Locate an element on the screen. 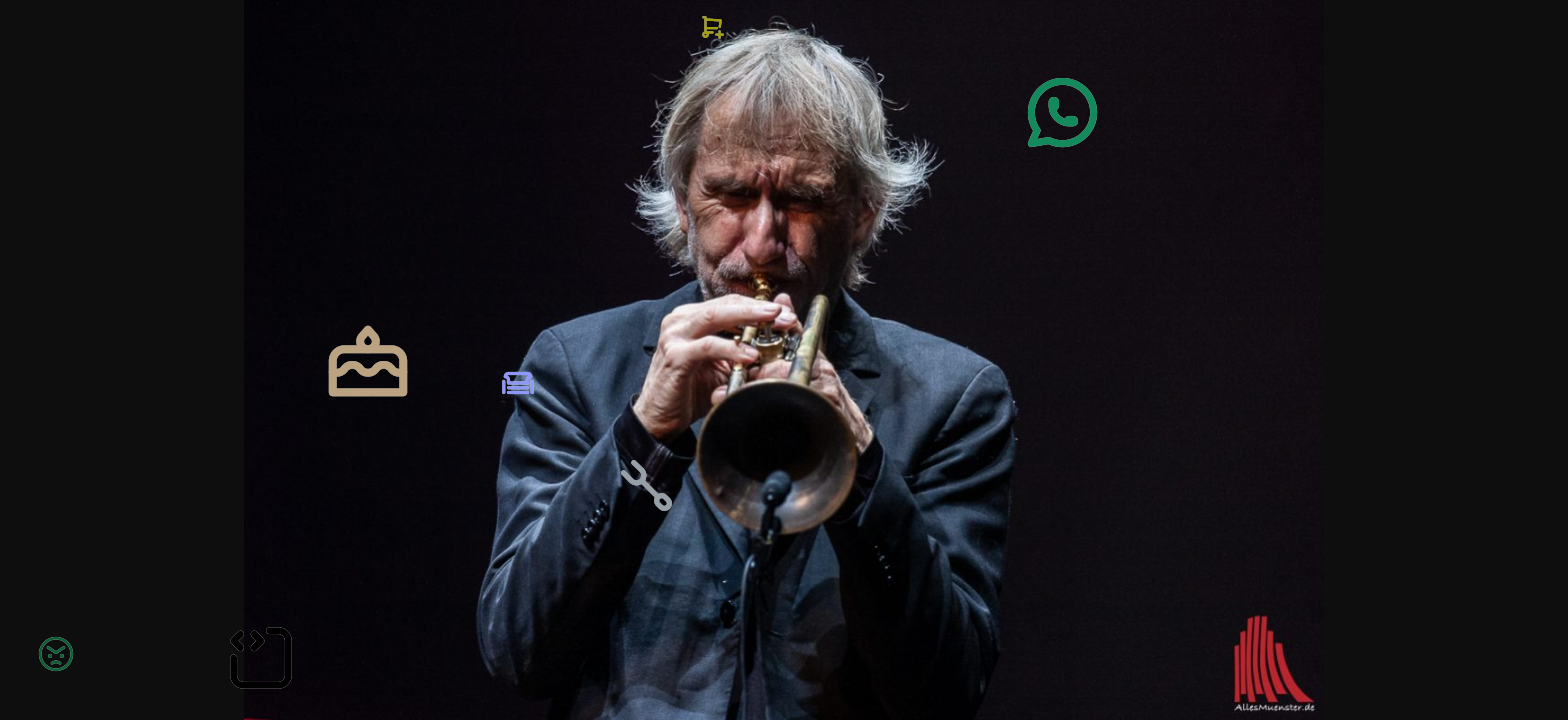 Image resolution: width=1568 pixels, height=720 pixels. view source code is located at coordinates (261, 658).